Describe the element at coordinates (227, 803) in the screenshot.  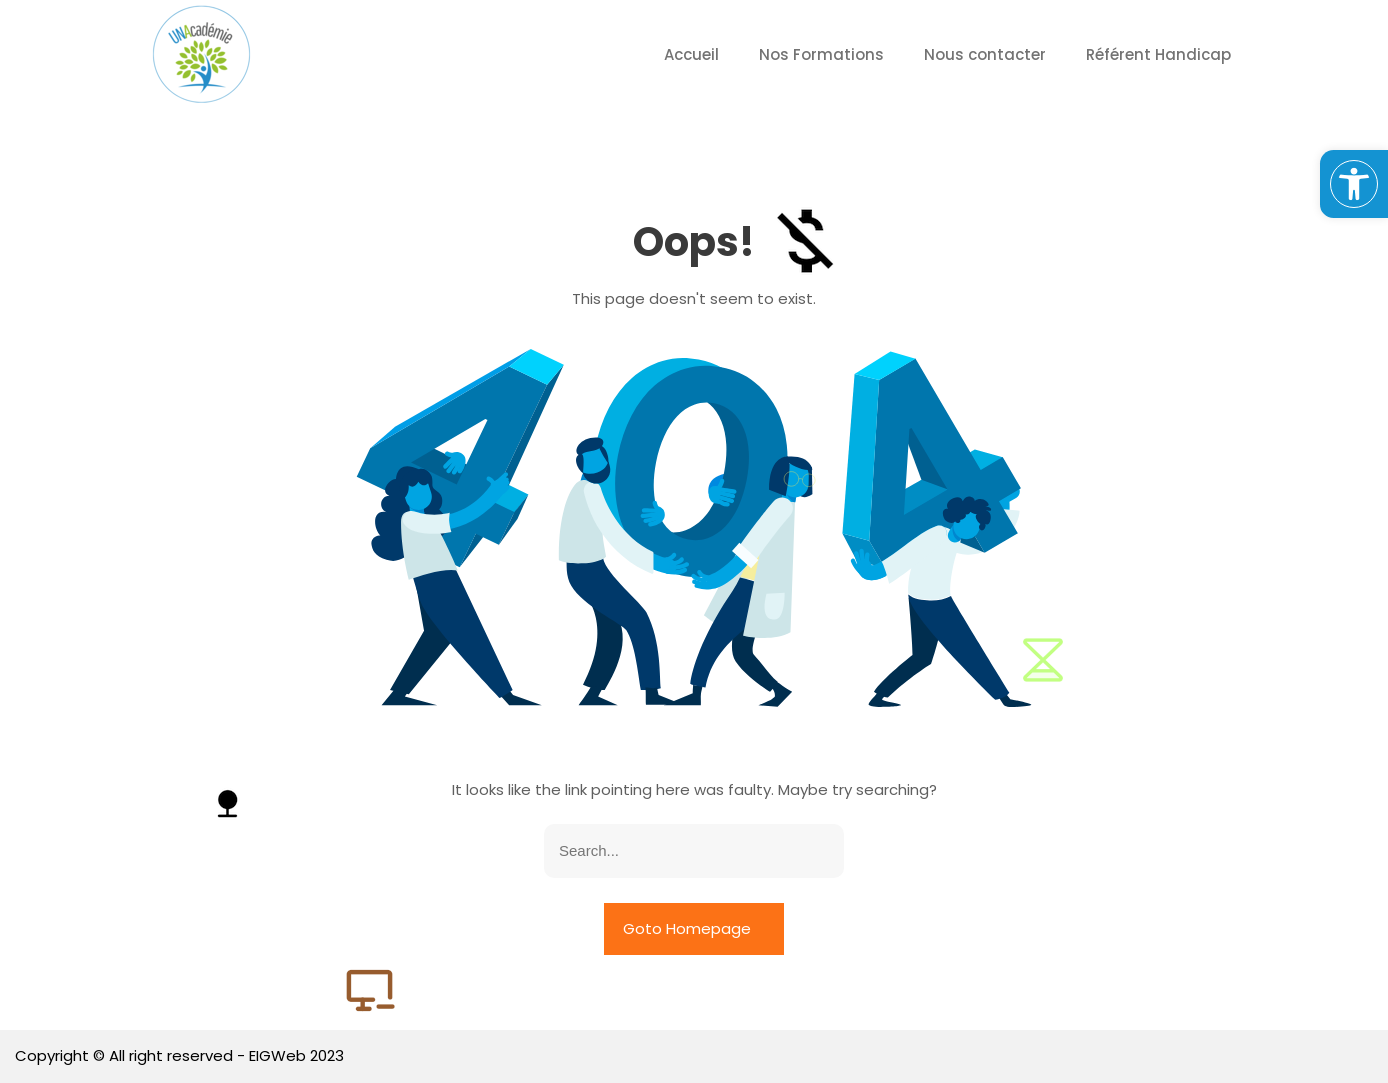
I see `view nature or outdoor content` at that location.